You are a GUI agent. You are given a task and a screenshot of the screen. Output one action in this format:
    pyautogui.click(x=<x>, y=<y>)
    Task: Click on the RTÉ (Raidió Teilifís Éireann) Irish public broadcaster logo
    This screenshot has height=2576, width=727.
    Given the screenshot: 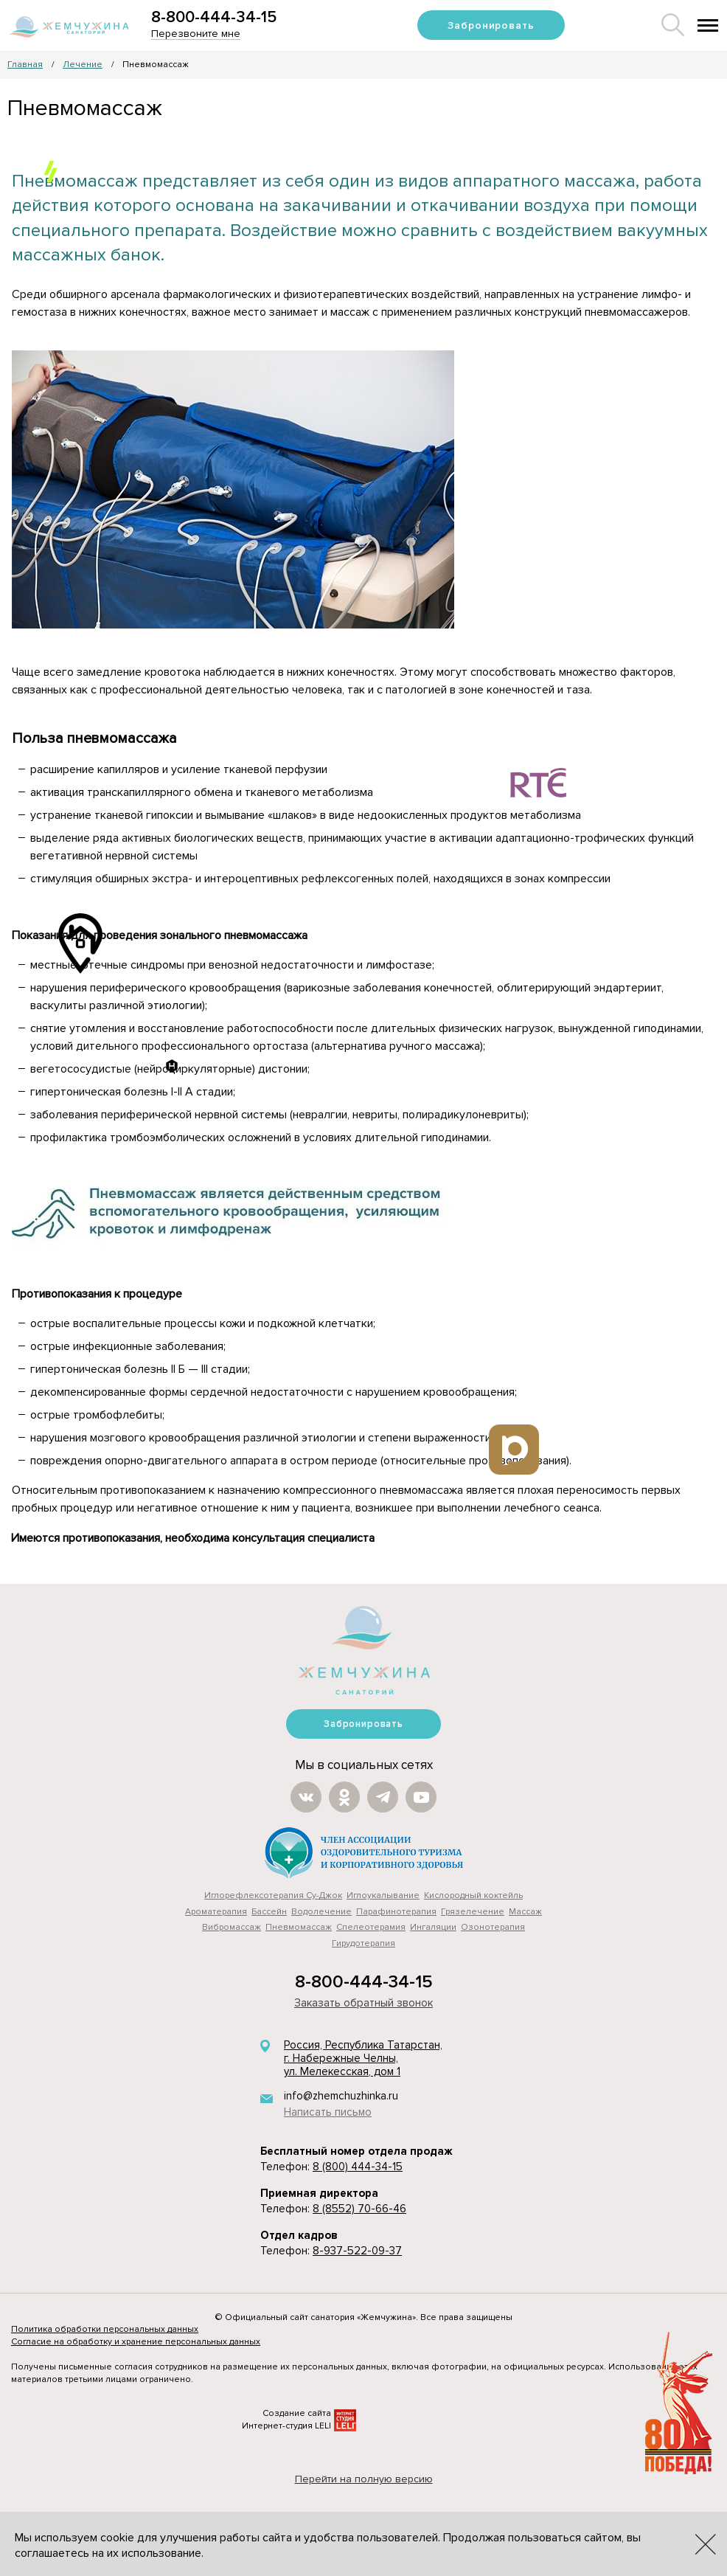 What is the action you would take?
    pyautogui.click(x=538, y=783)
    